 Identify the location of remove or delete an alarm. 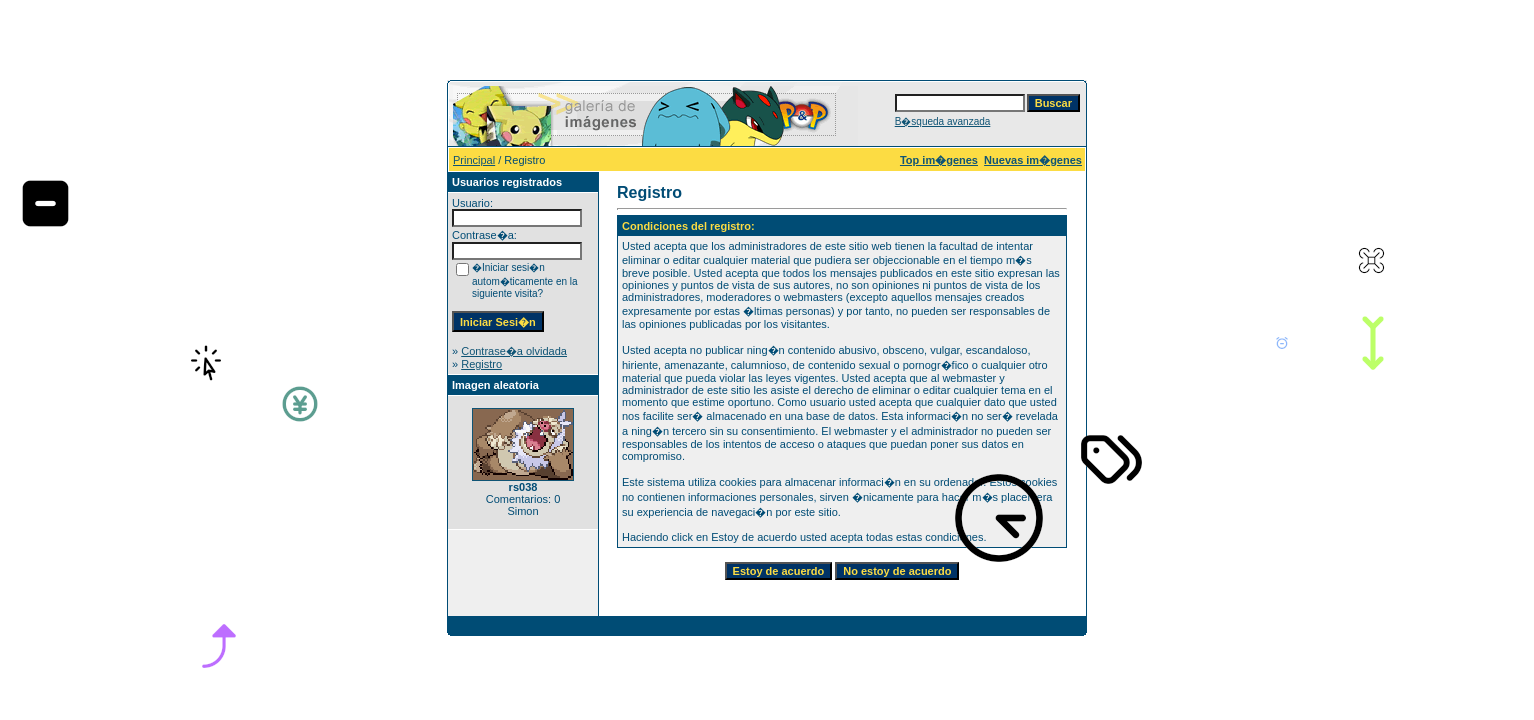
(1282, 343).